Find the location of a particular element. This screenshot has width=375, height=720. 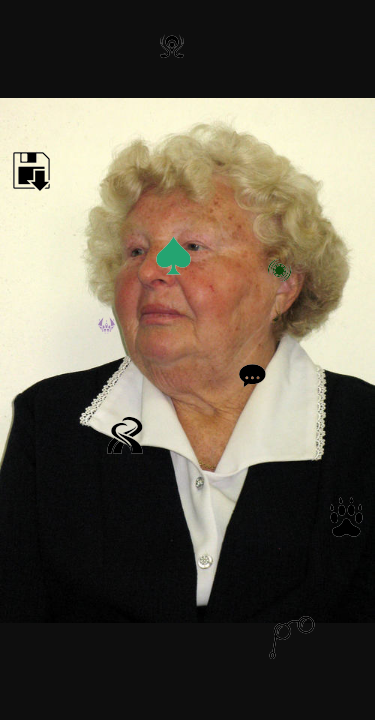

indicates motion detection is active is located at coordinates (279, 270).